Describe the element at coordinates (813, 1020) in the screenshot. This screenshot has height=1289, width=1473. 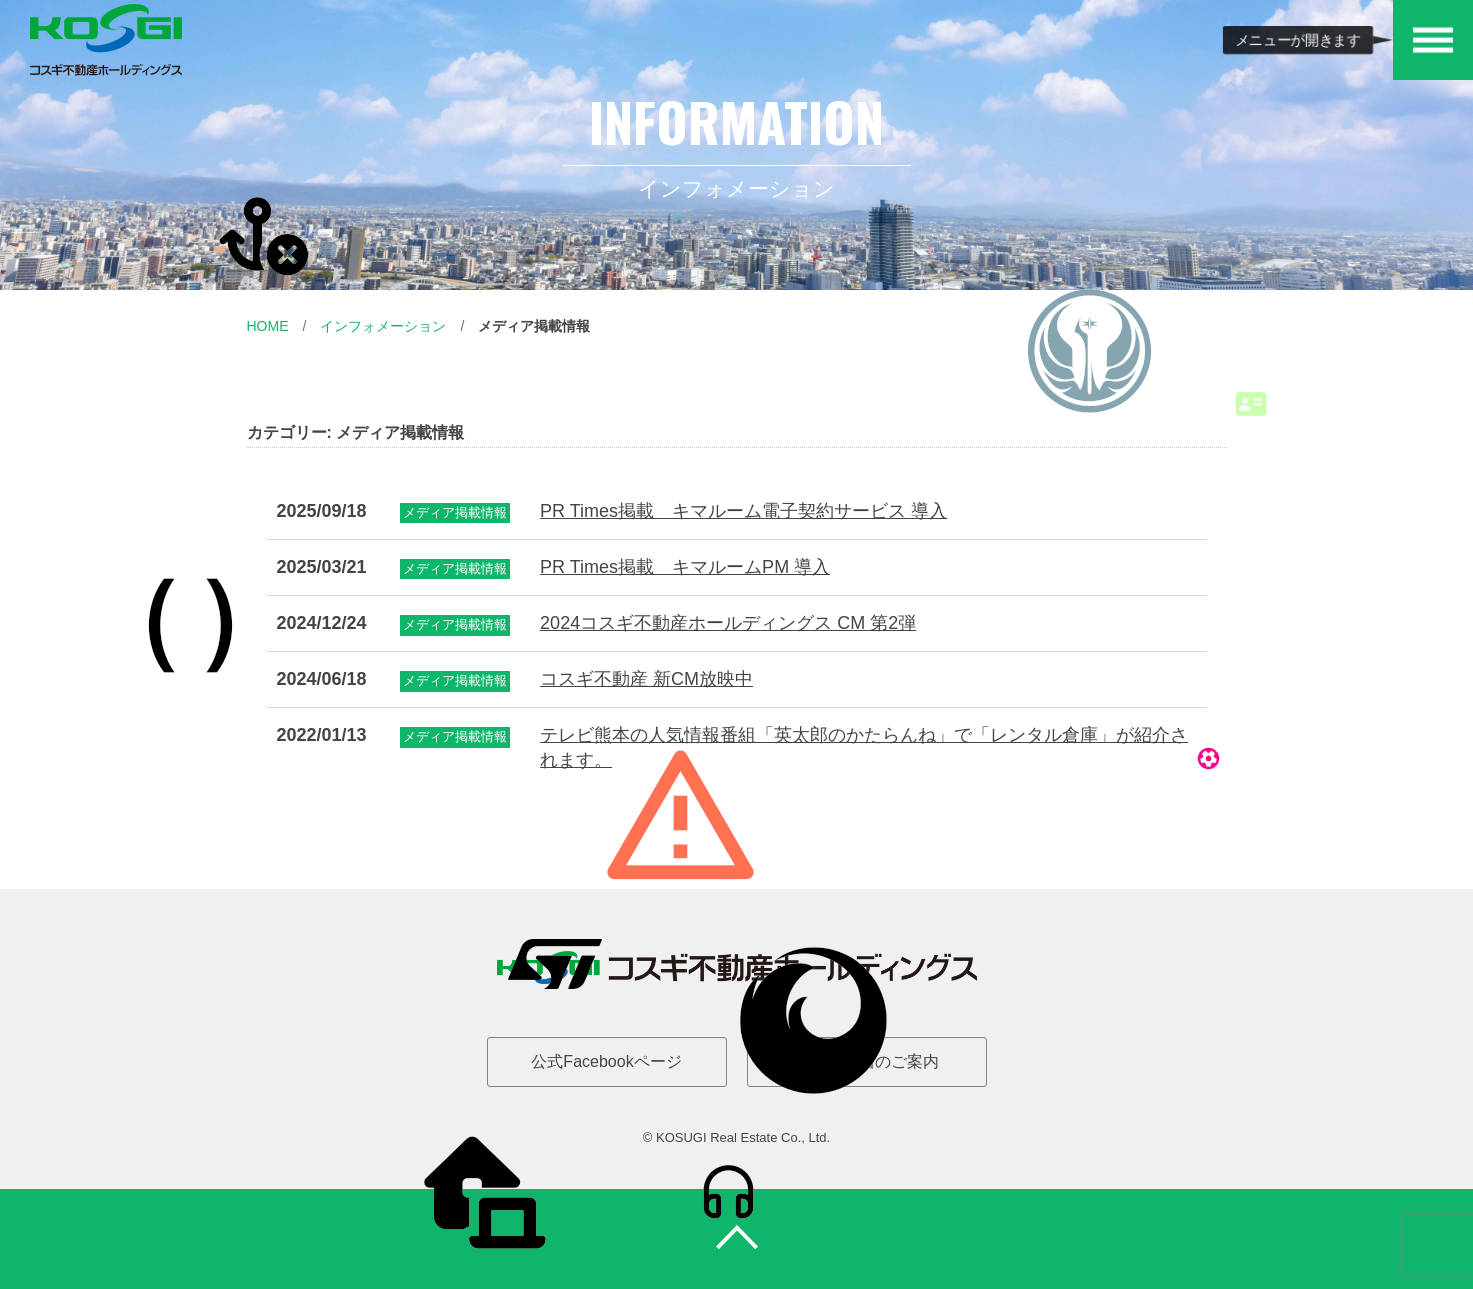
I see `open Firefox browser` at that location.